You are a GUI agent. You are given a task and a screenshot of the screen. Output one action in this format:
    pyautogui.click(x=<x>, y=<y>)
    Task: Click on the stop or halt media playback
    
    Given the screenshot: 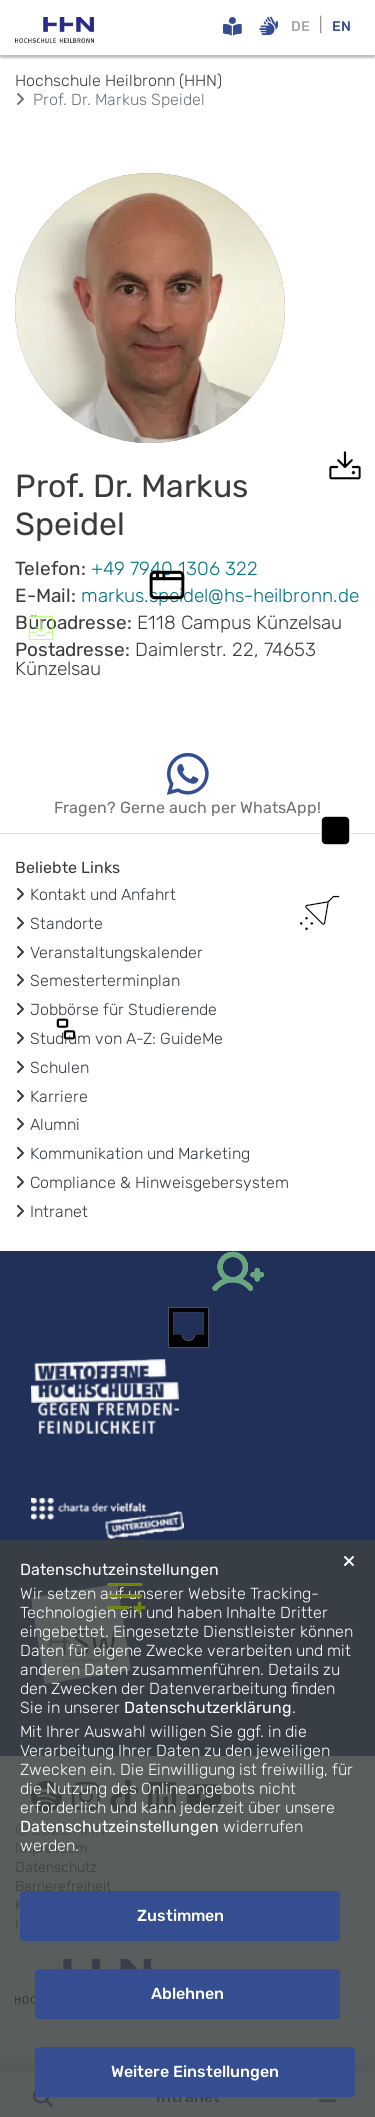 What is the action you would take?
    pyautogui.click(x=335, y=830)
    